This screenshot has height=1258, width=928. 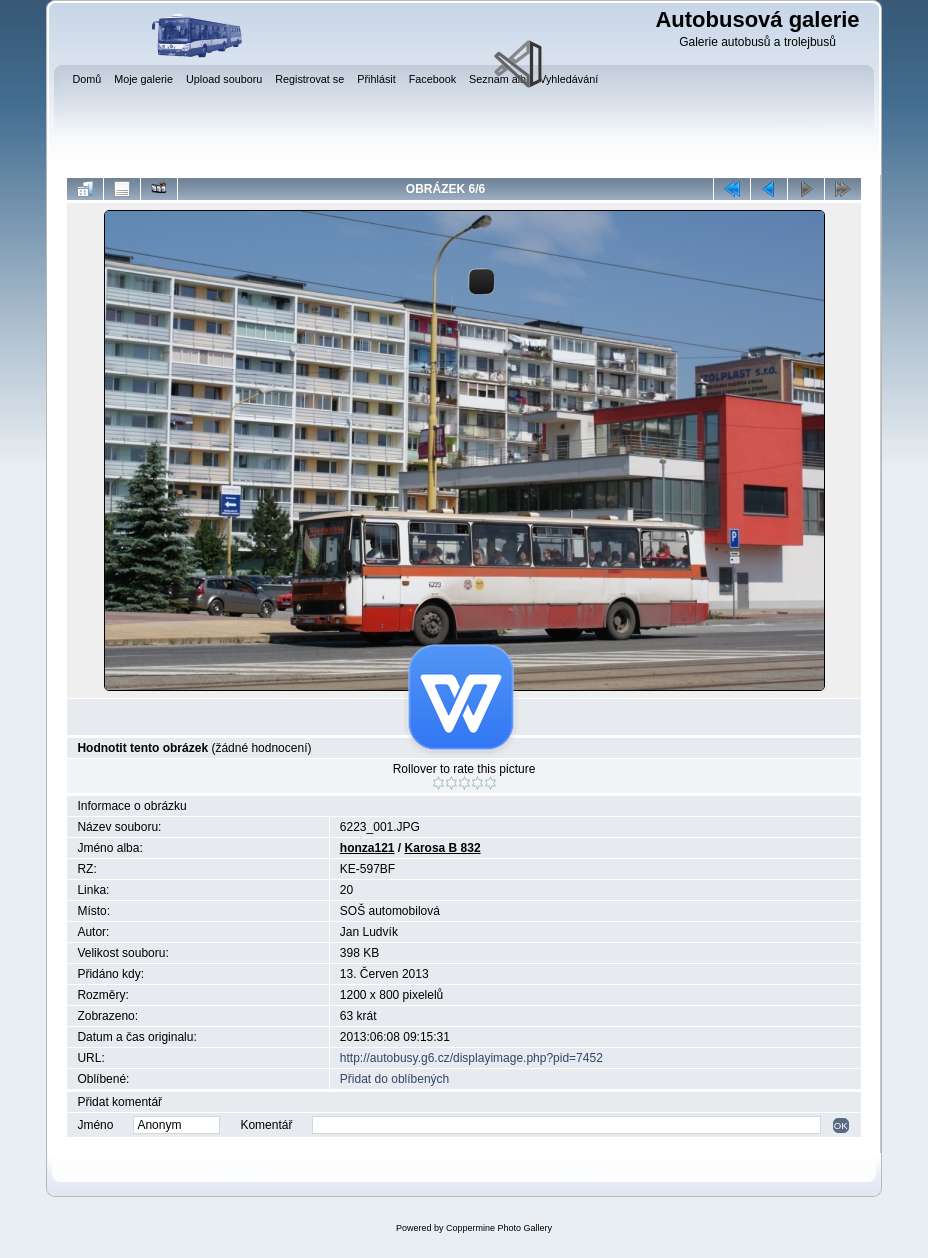 I want to click on blank app icon template for customization, so click(x=481, y=281).